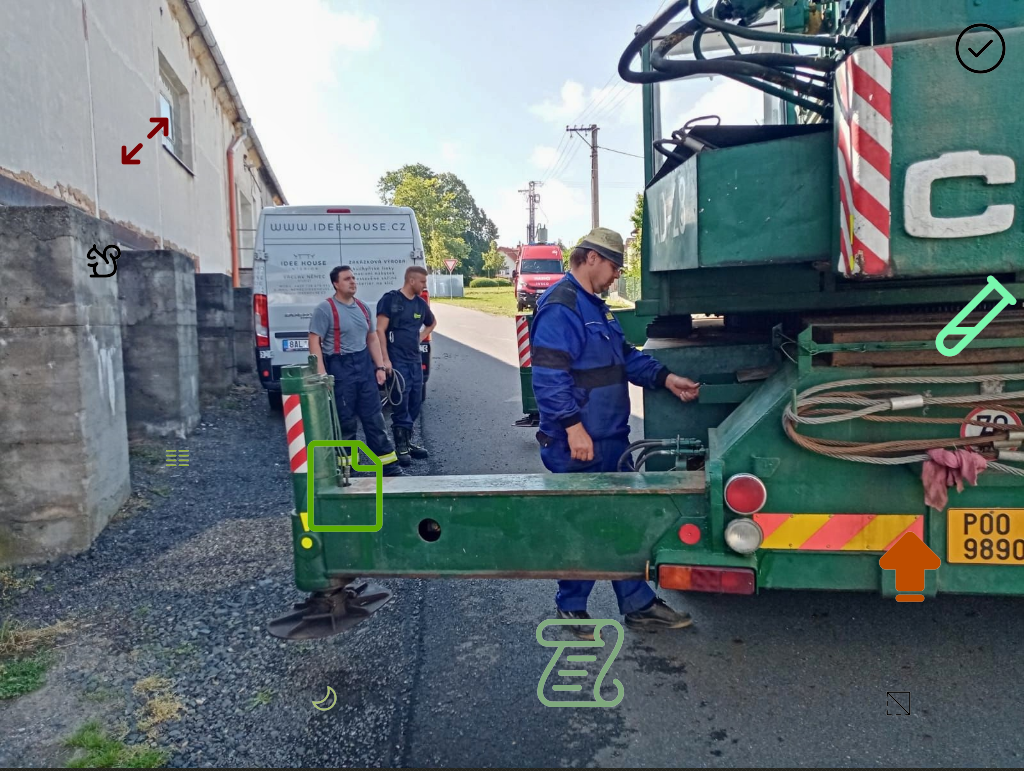 This screenshot has height=771, width=1024. Describe the element at coordinates (103, 262) in the screenshot. I see `view stashed or cached content` at that location.